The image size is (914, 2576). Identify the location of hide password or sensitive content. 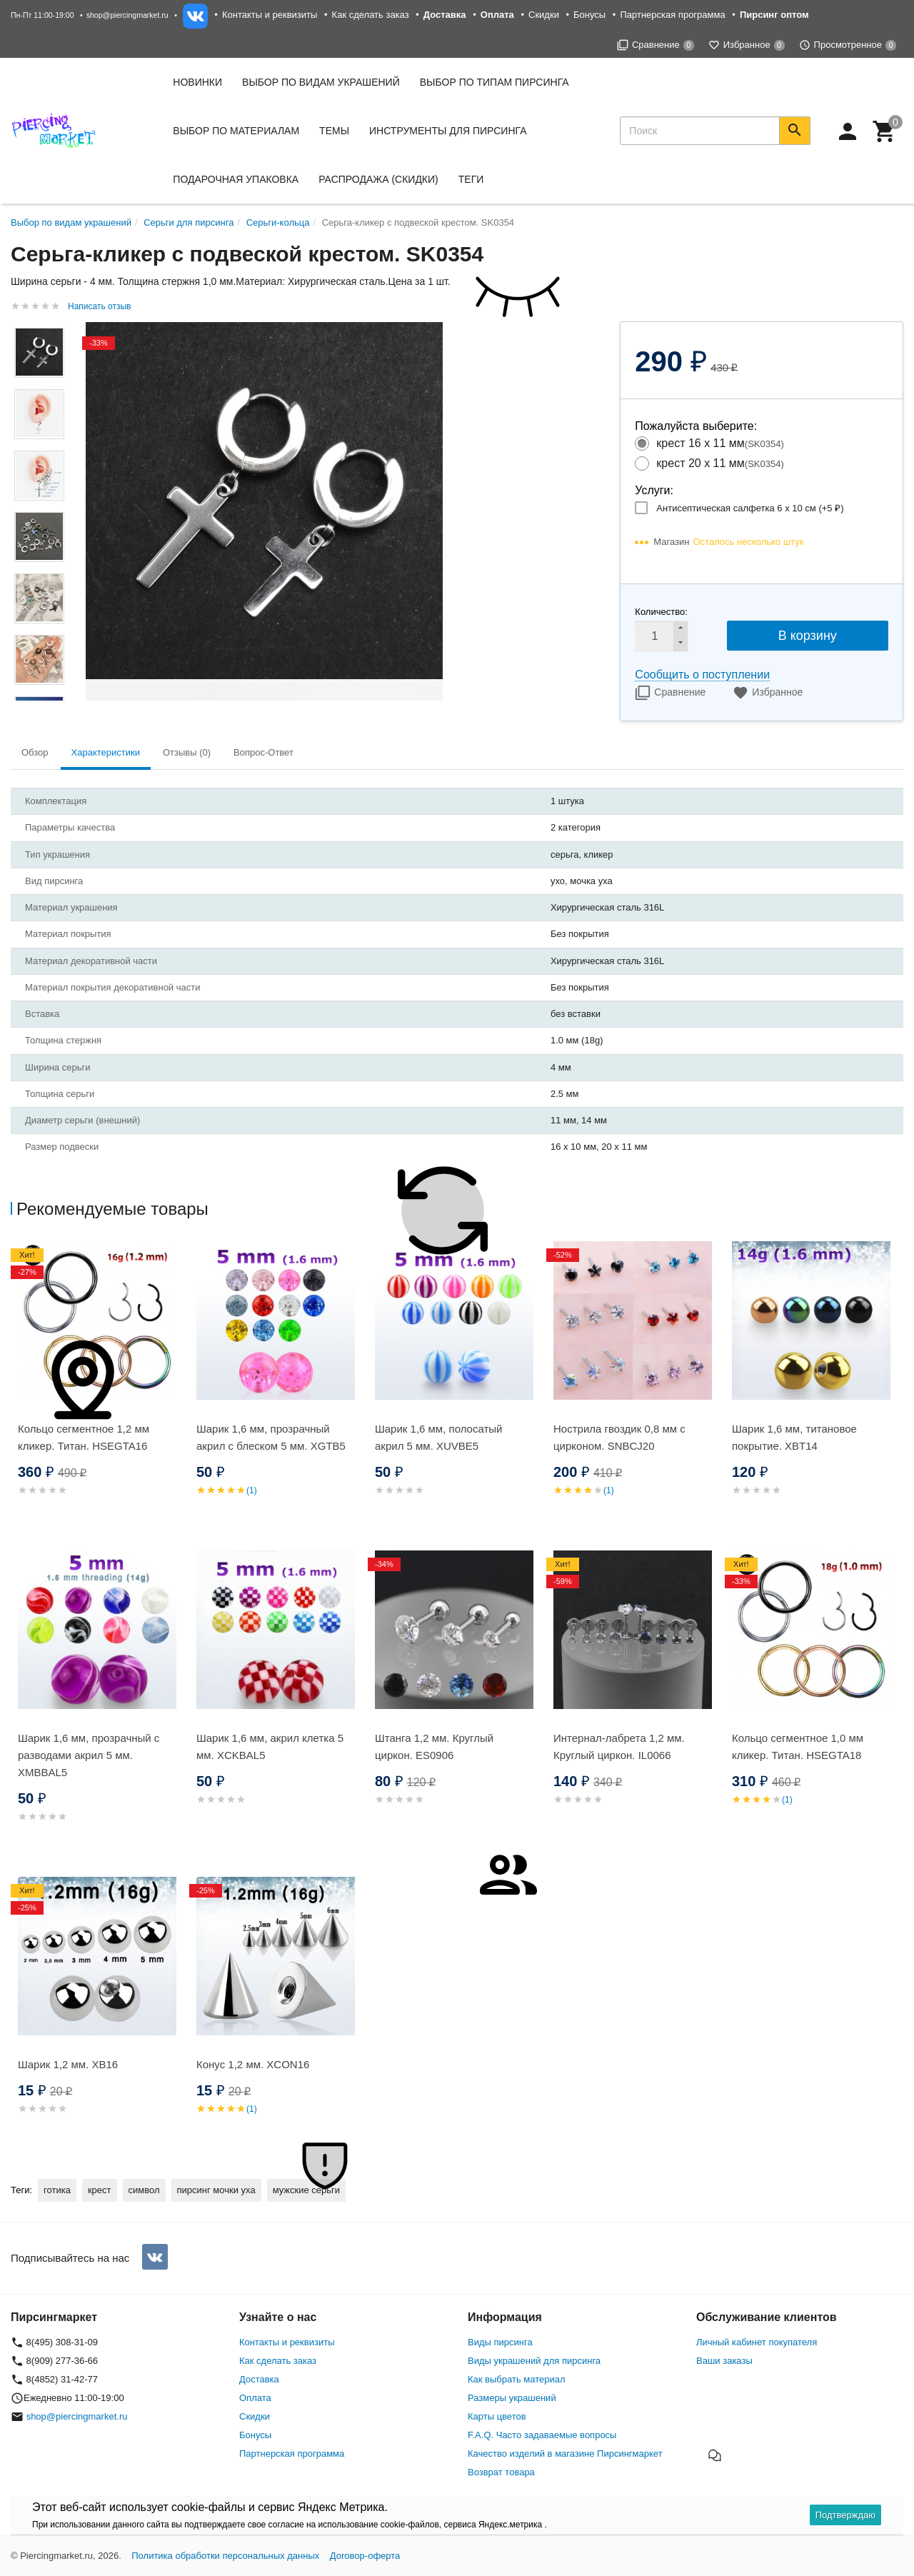
(518, 289).